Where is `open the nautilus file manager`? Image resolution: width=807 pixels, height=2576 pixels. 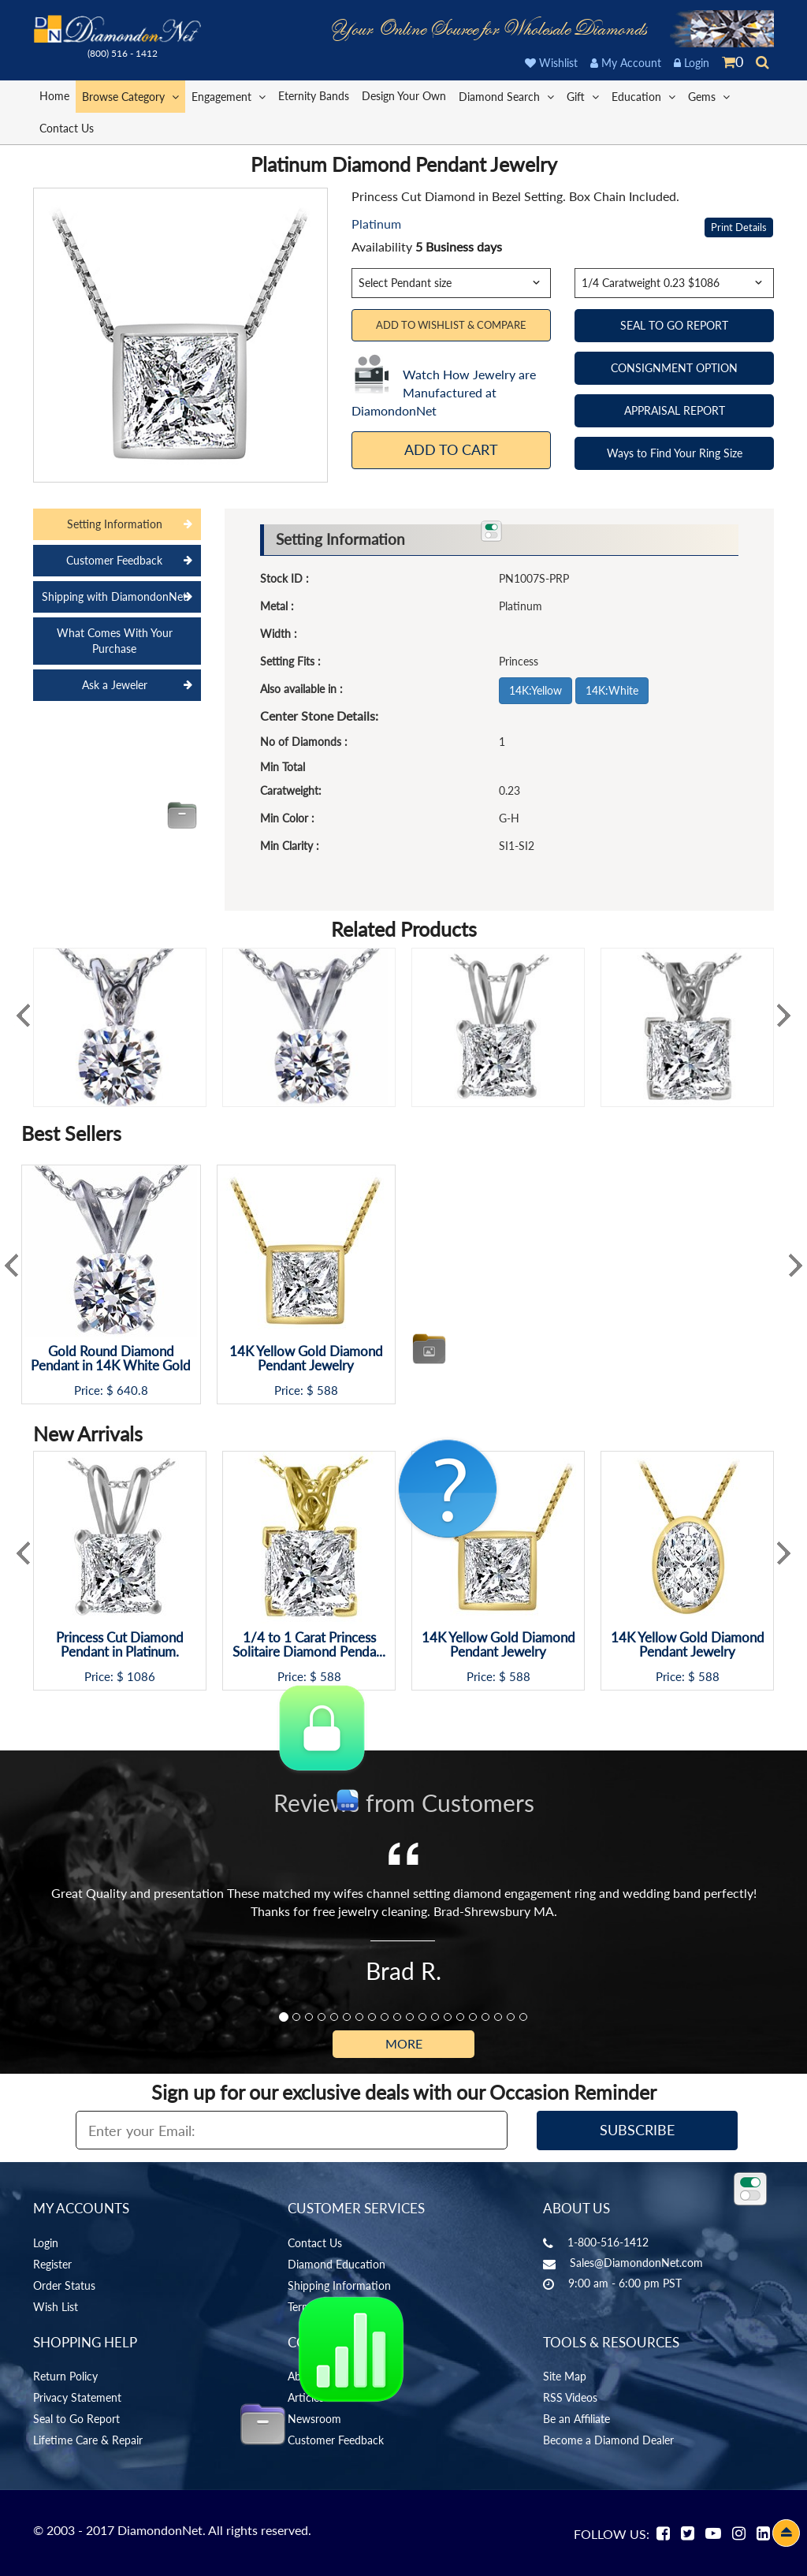 open the nautilus file manager is located at coordinates (262, 2424).